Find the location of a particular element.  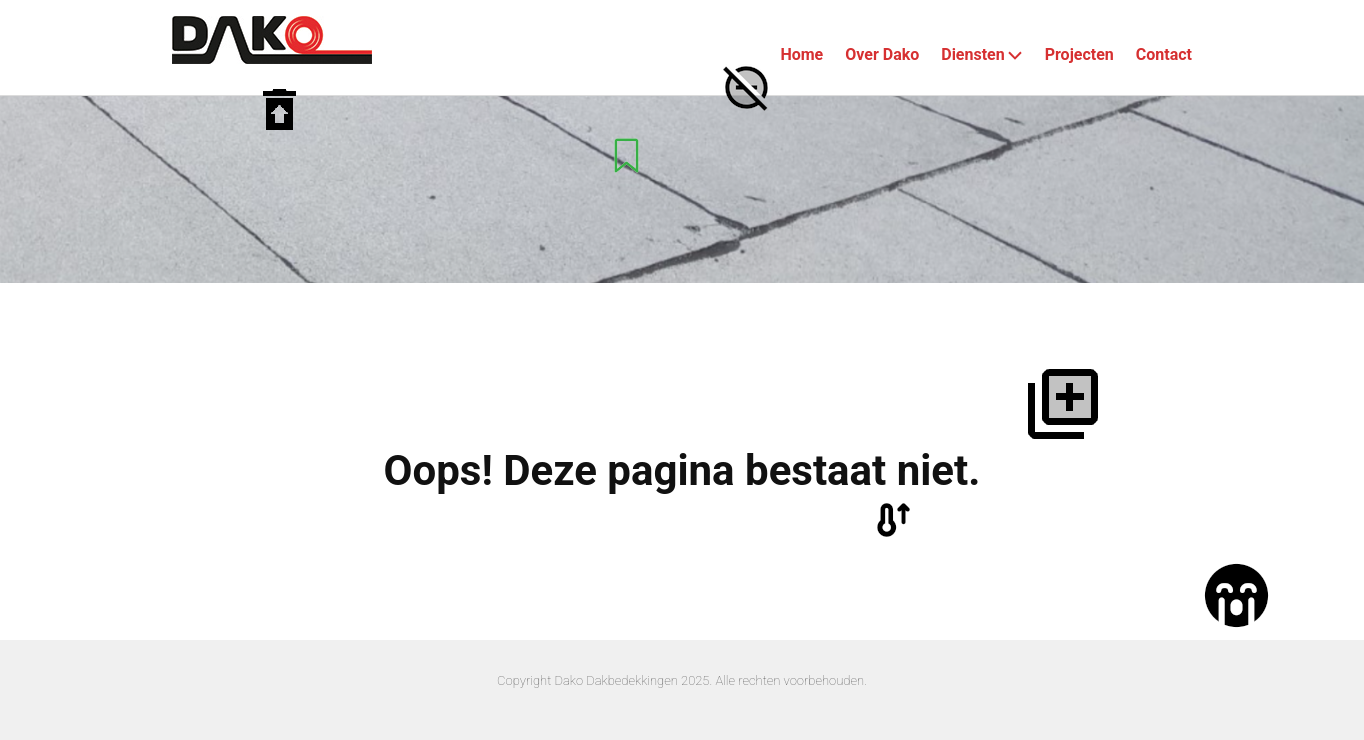

save this item for later is located at coordinates (626, 155).